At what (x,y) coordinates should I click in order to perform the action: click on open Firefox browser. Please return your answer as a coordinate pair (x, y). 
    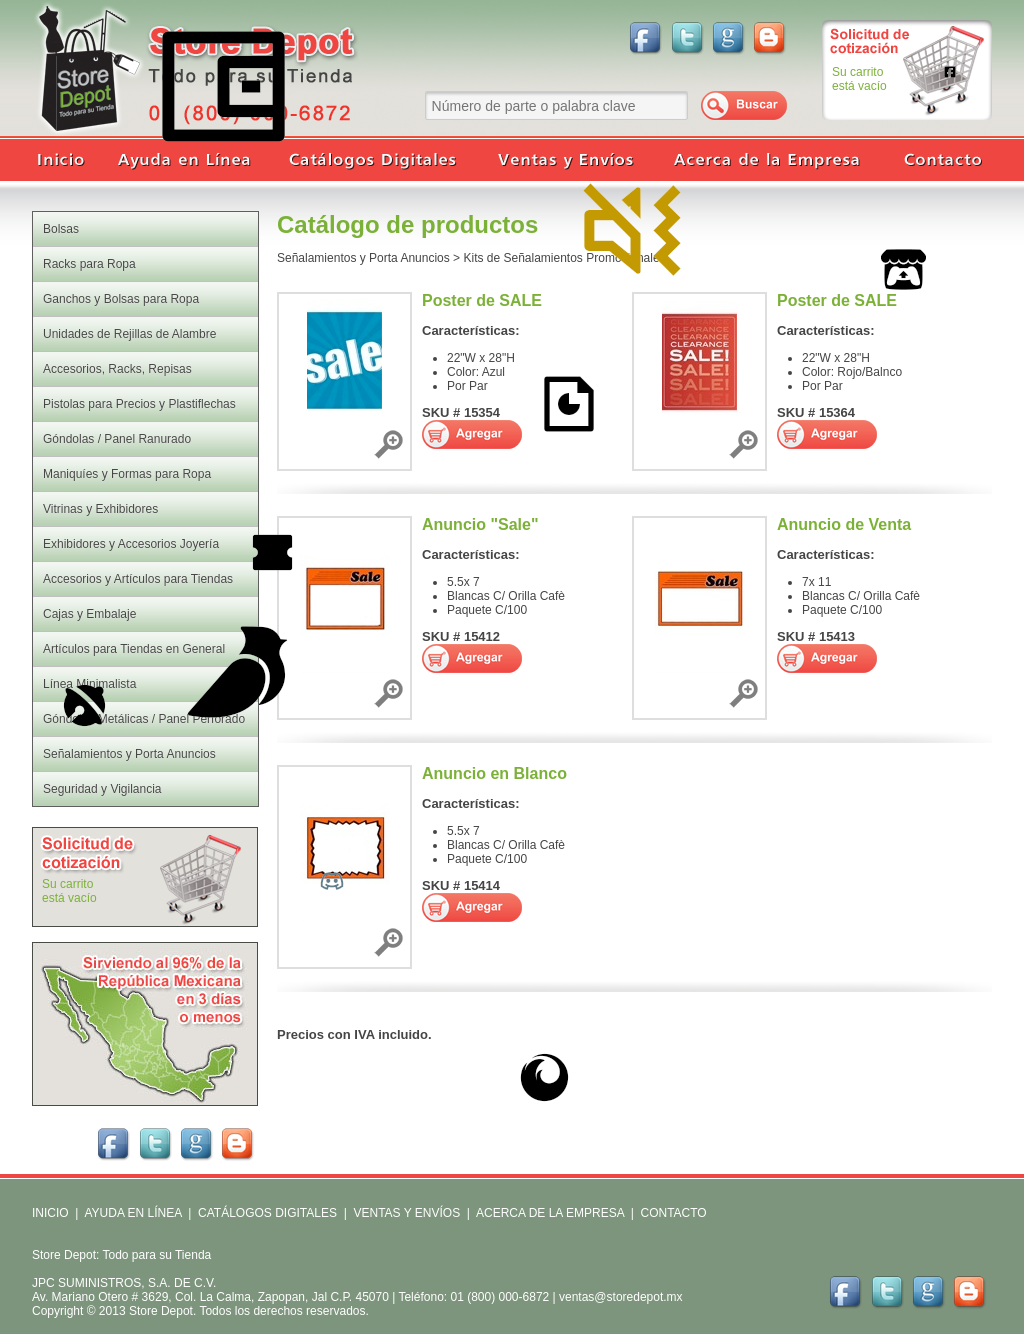
    Looking at the image, I should click on (544, 1077).